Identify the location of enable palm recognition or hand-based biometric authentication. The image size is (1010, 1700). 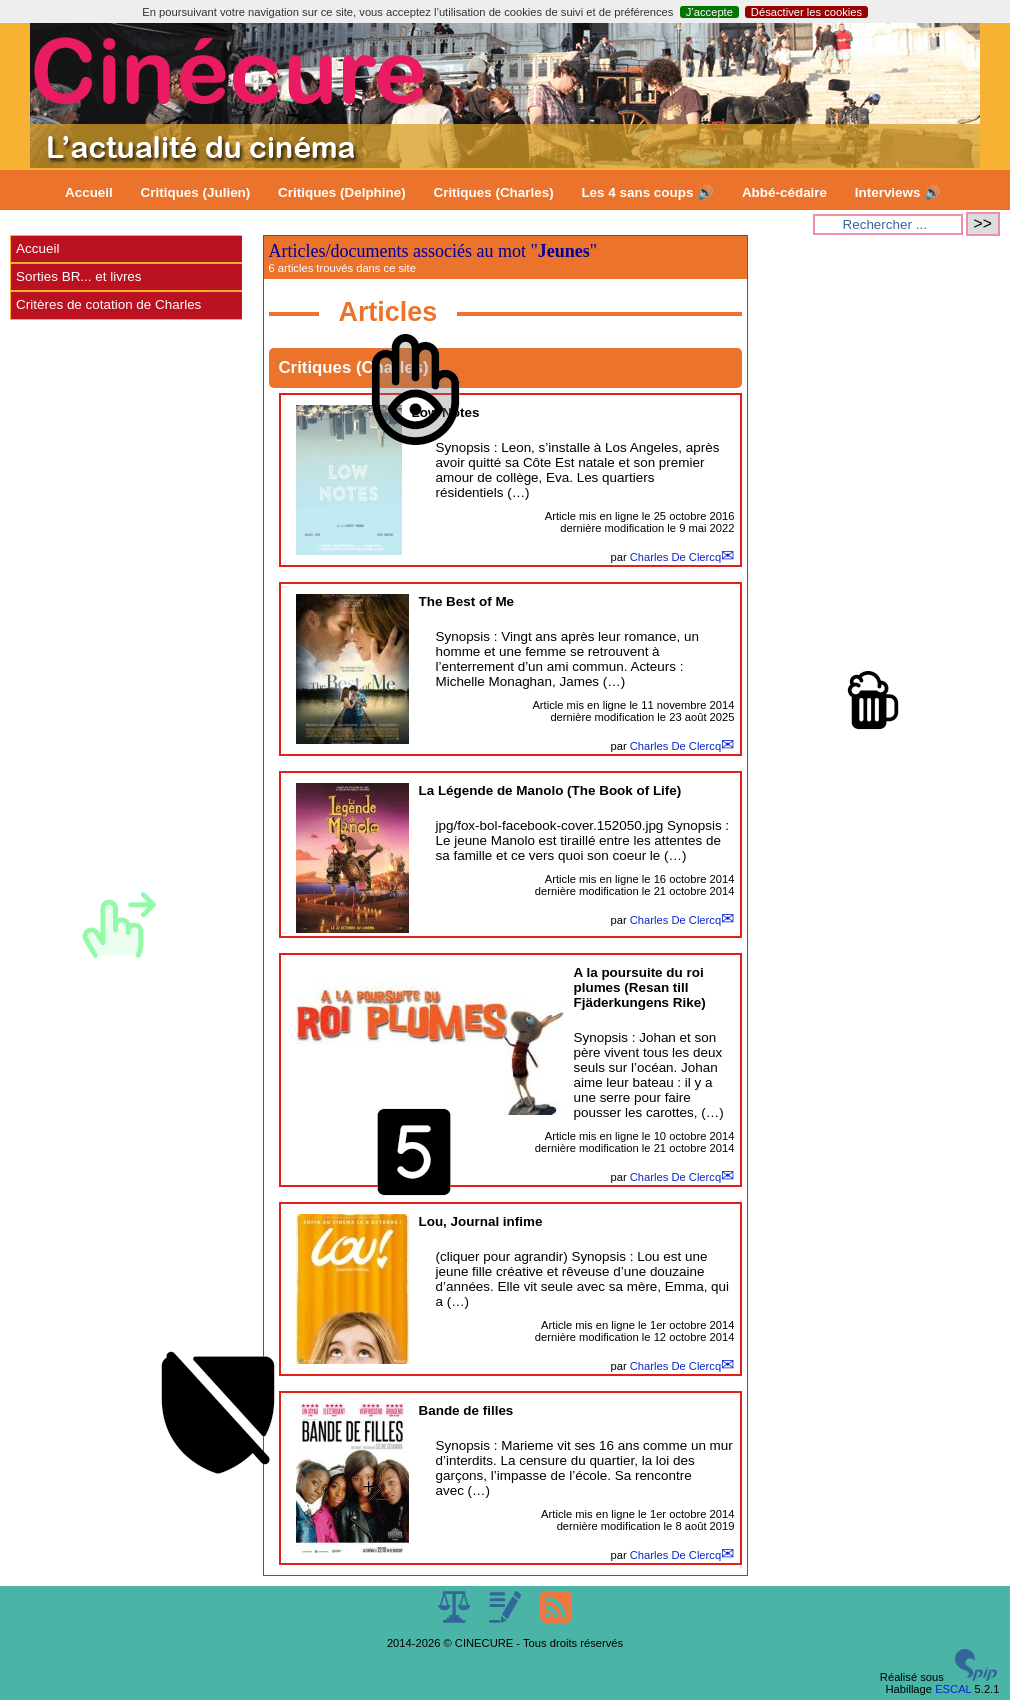
(415, 389).